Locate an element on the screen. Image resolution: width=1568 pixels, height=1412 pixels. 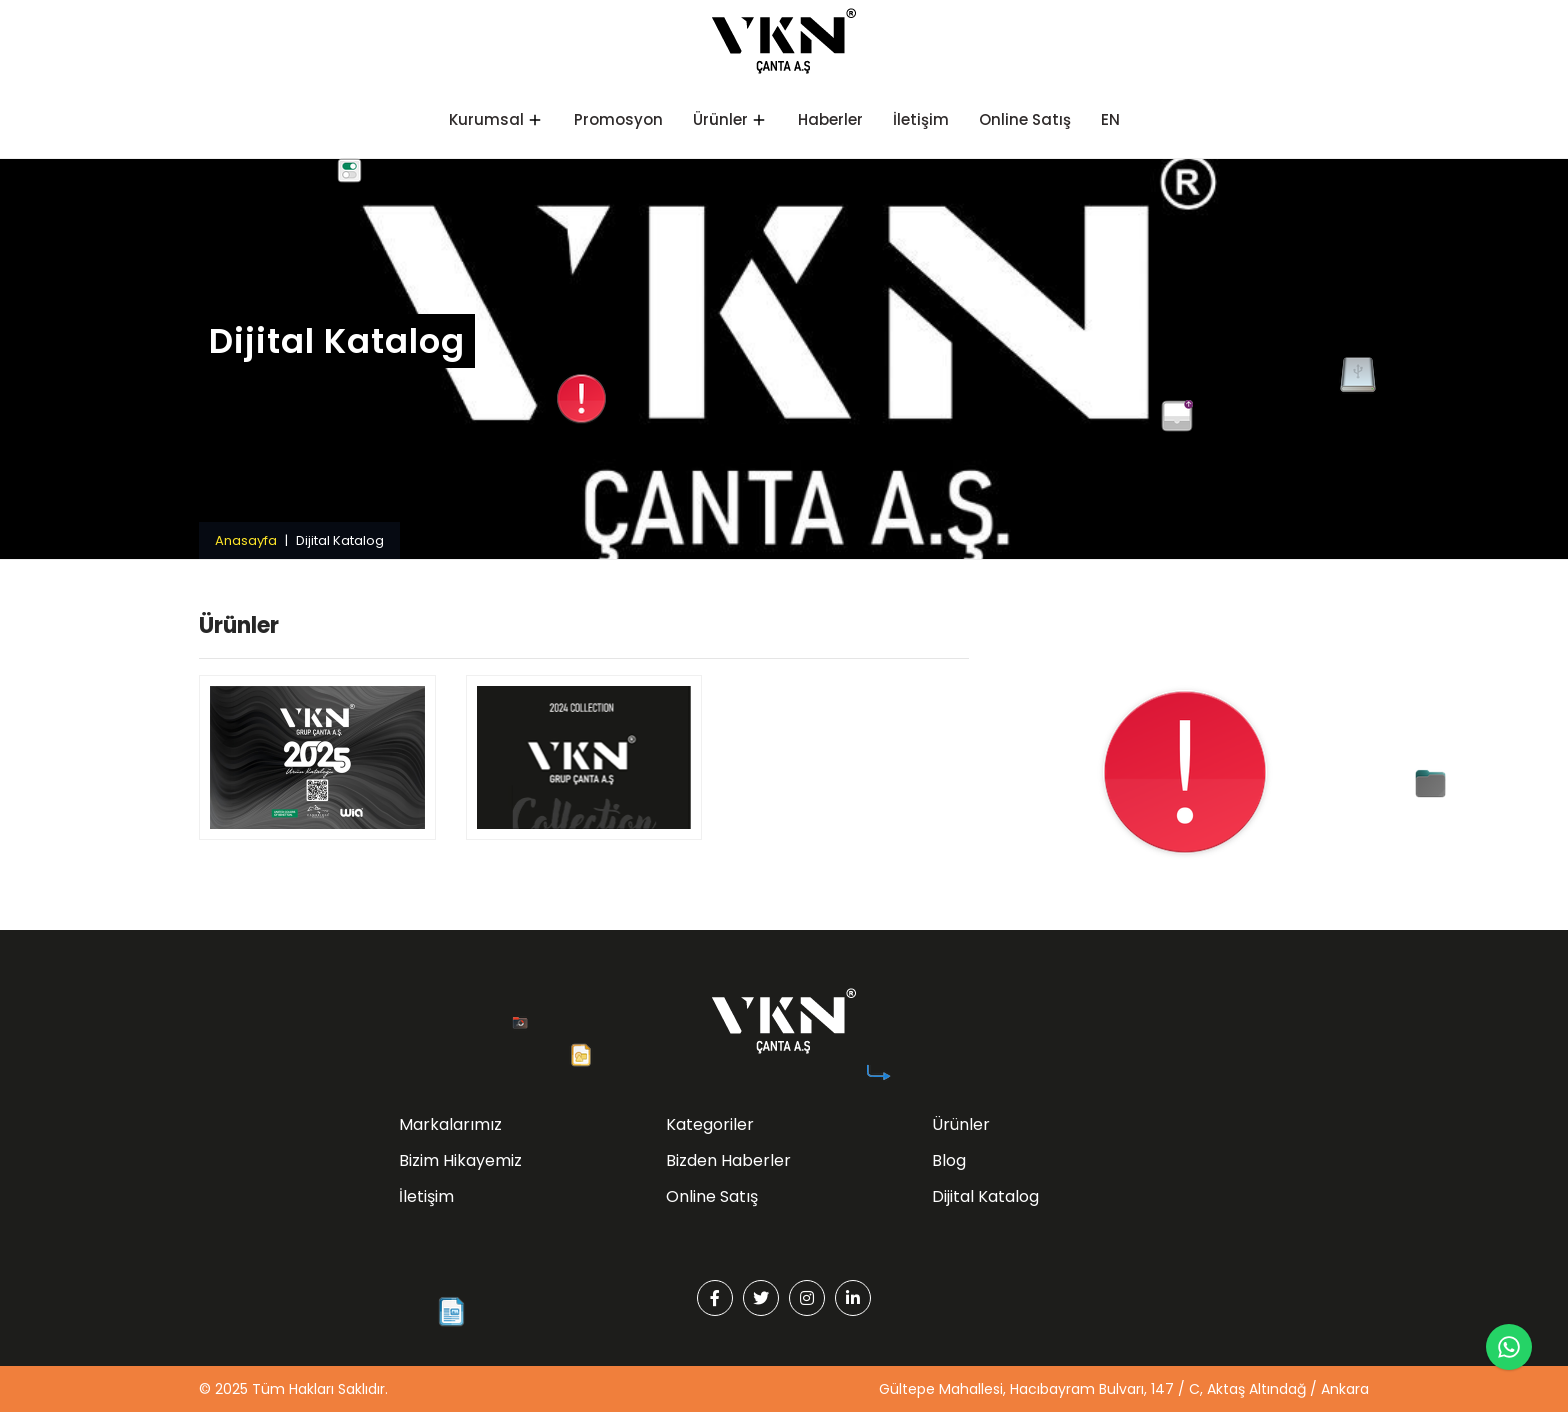
open a text document template file is located at coordinates (451, 1311).